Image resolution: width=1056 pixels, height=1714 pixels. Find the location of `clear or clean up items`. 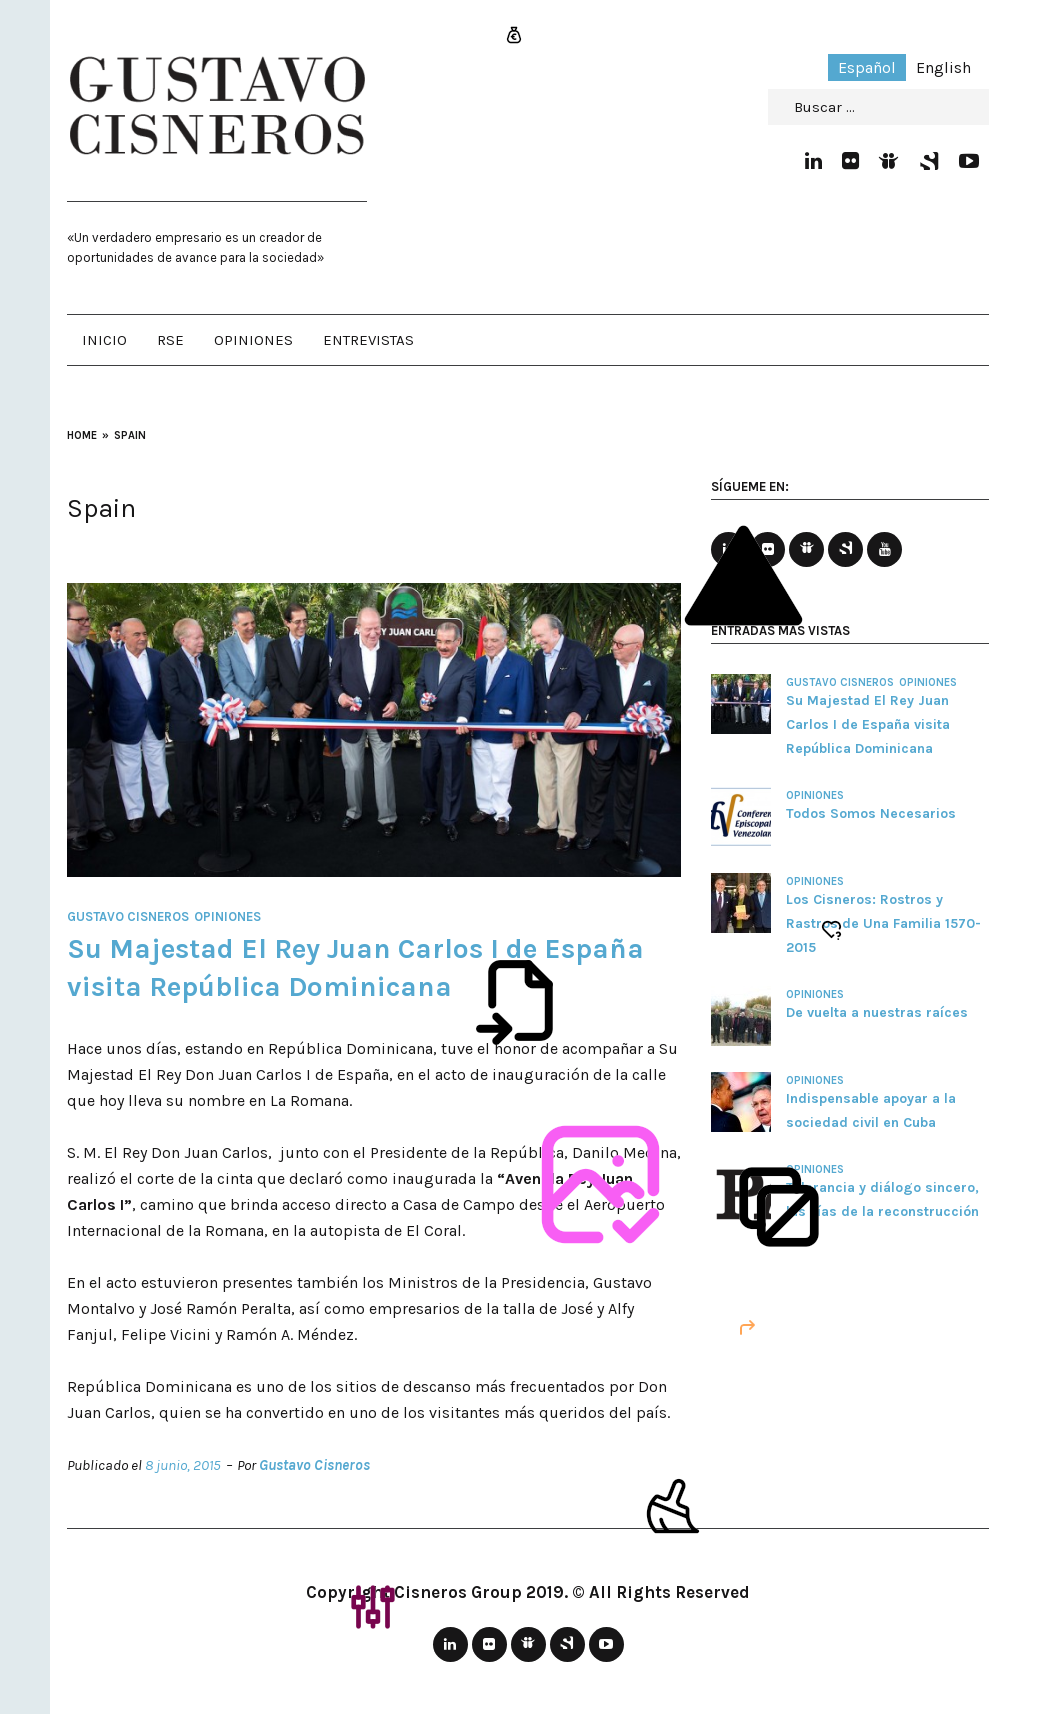

clear or clean up items is located at coordinates (672, 1508).